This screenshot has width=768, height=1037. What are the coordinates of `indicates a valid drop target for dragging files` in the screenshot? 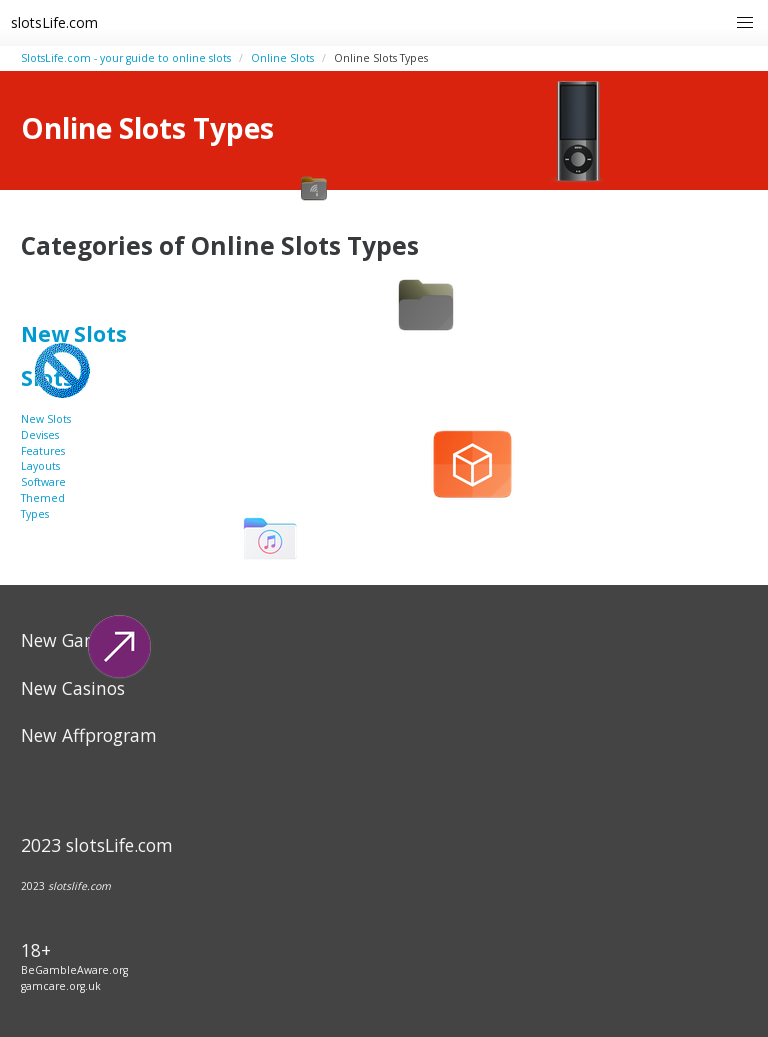 It's located at (426, 305).